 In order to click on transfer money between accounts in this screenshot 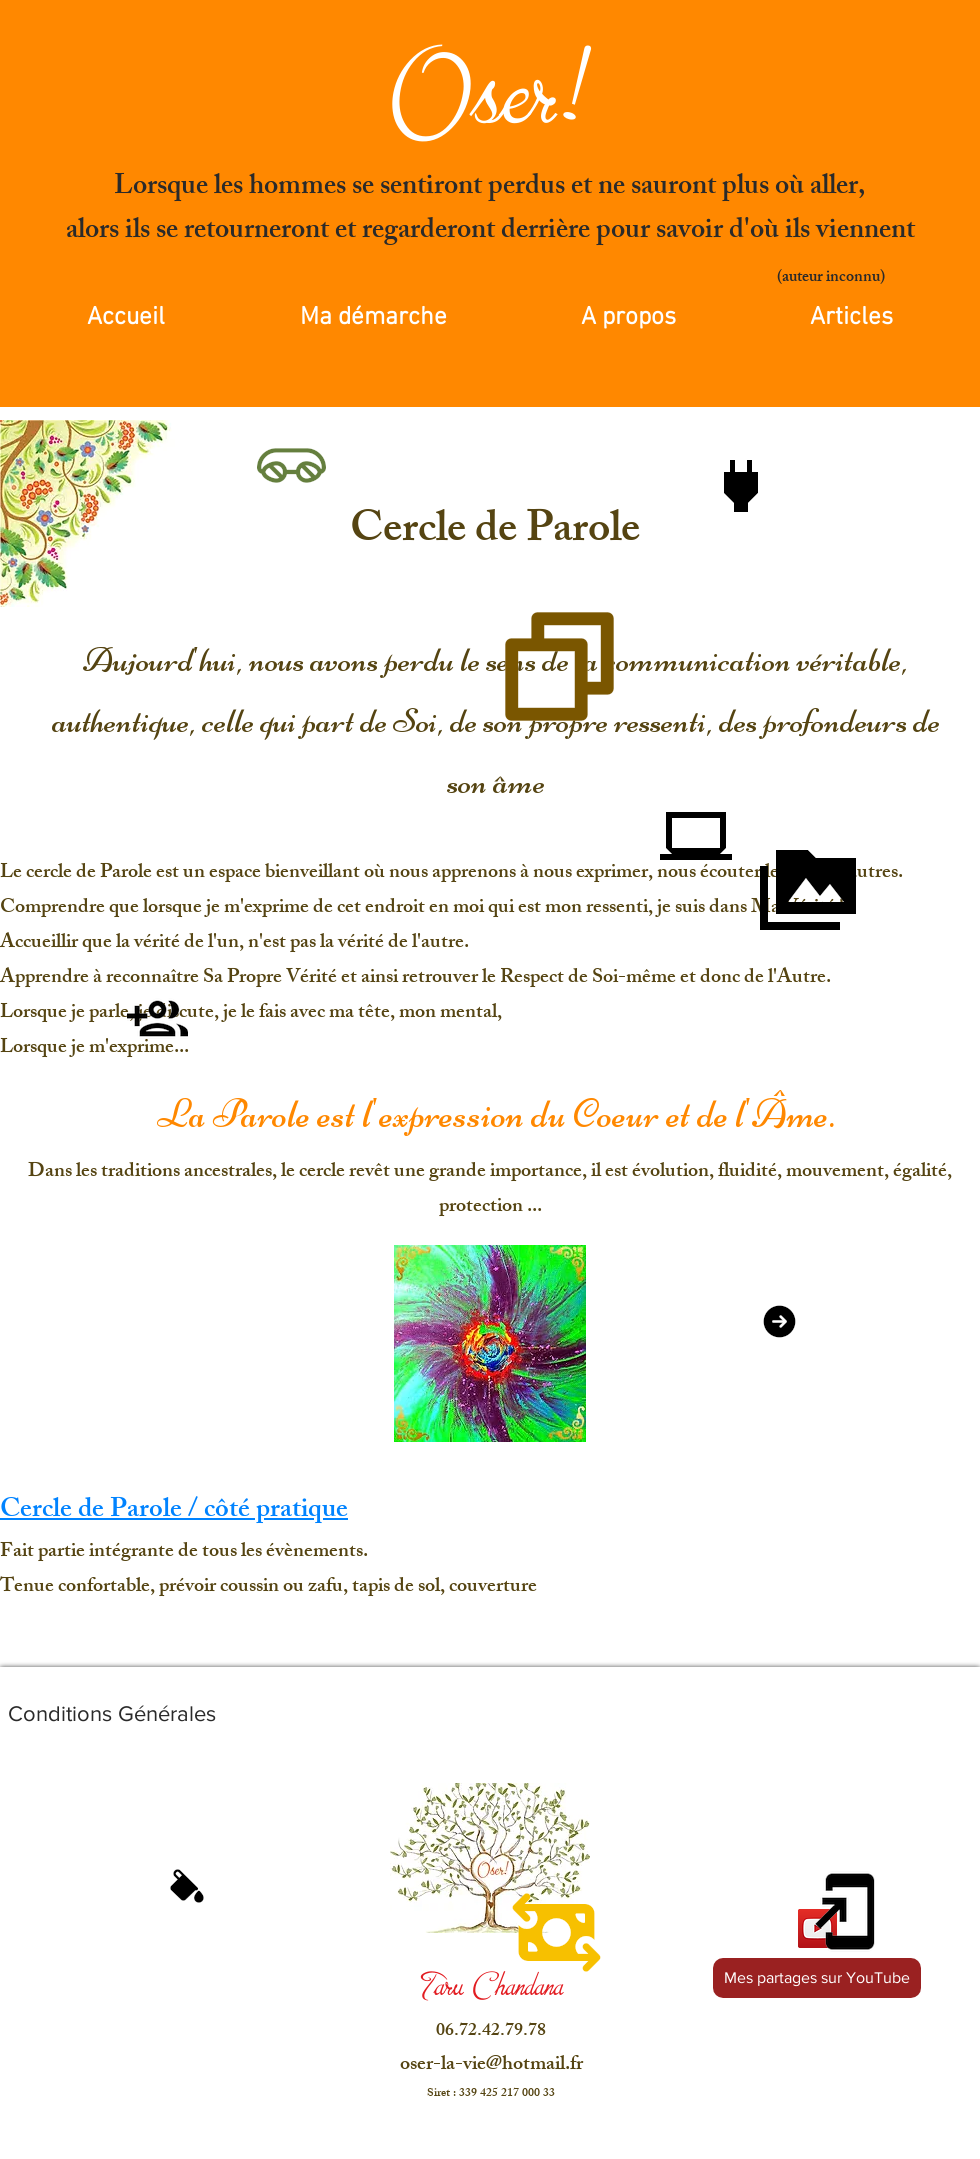, I will do `click(556, 1932)`.